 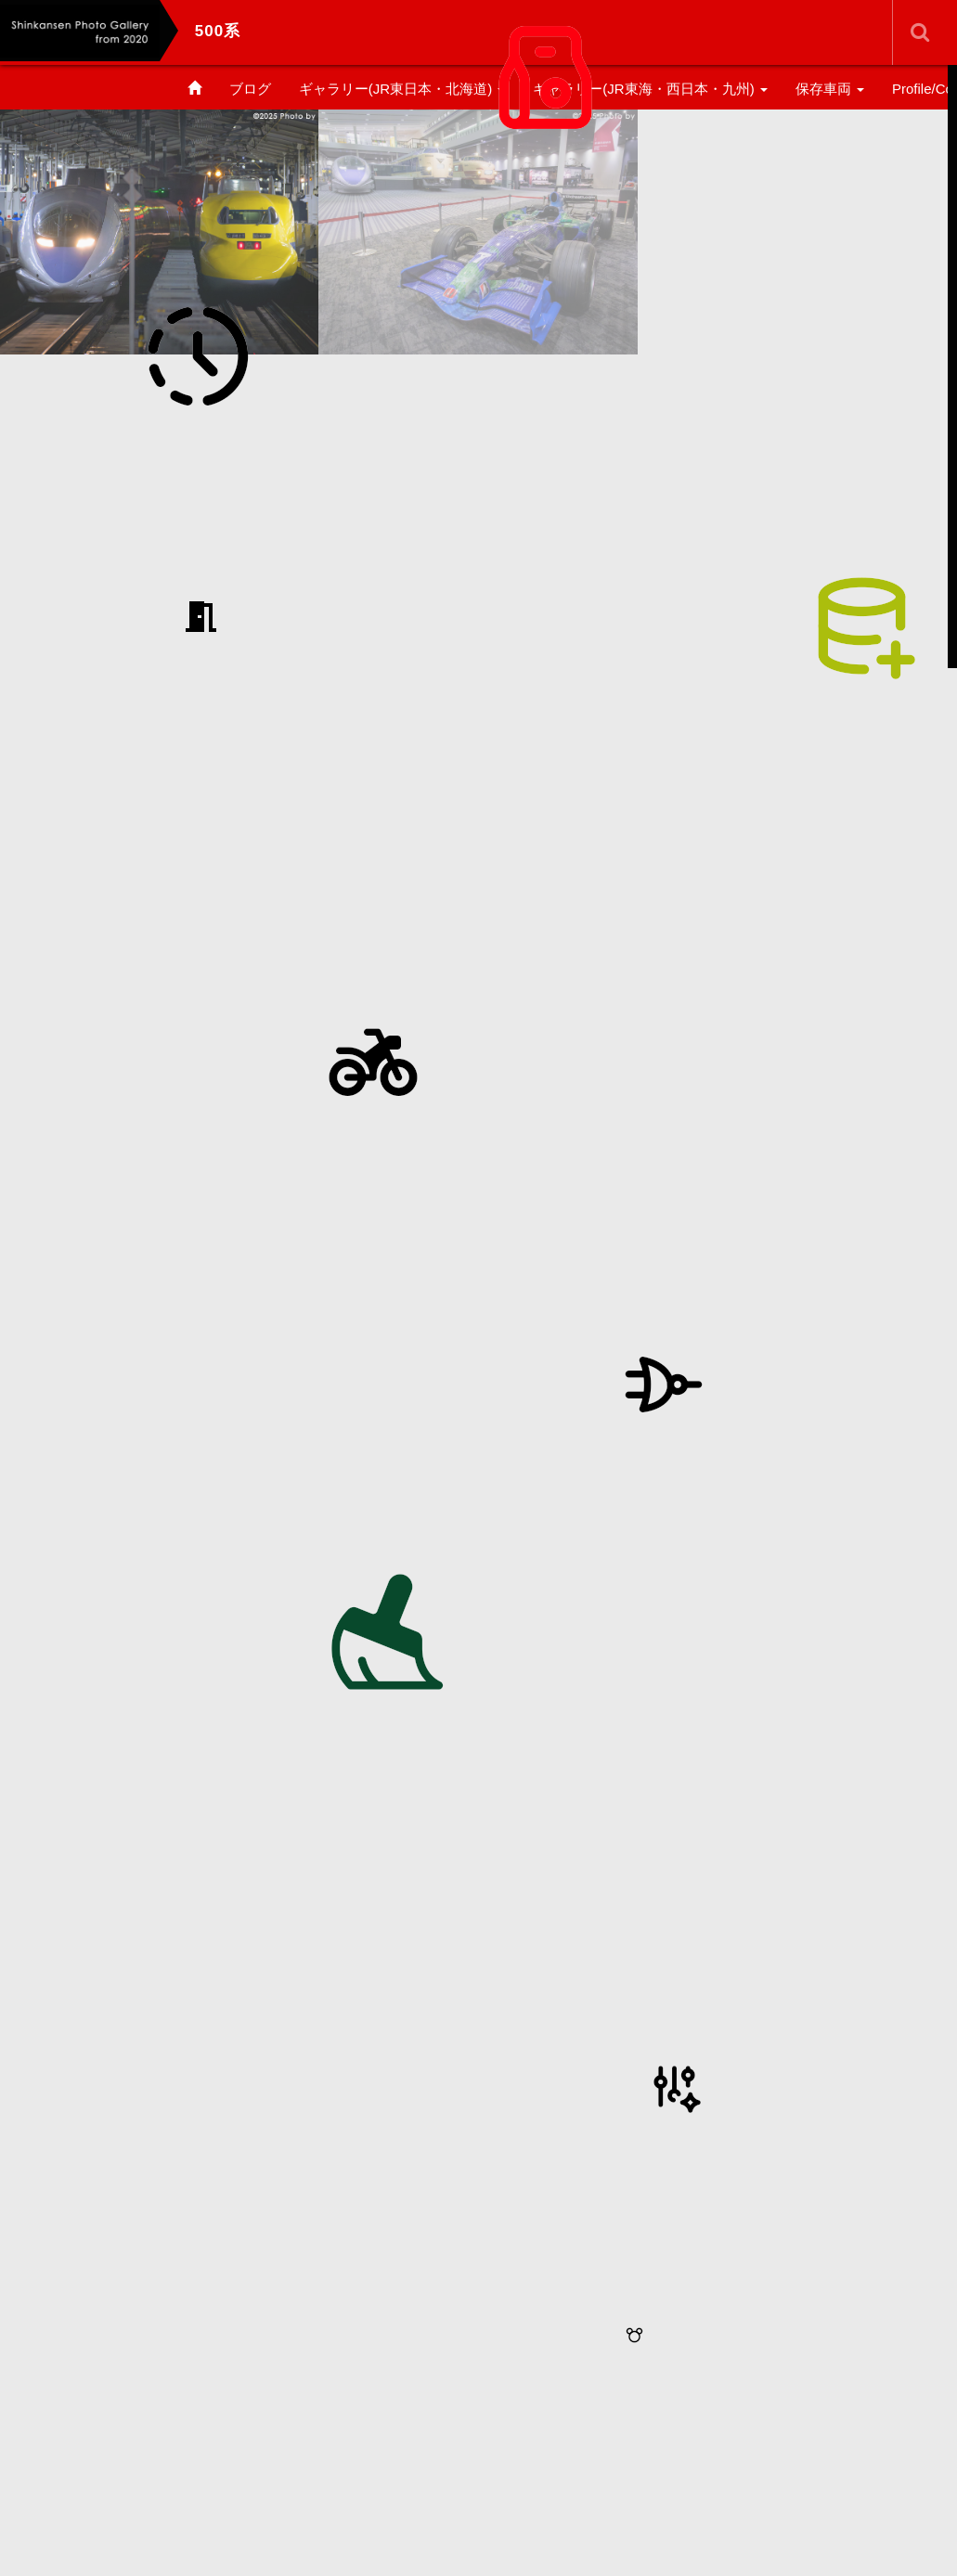 What do you see at coordinates (200, 616) in the screenshot?
I see `access meeting room booking` at bounding box center [200, 616].